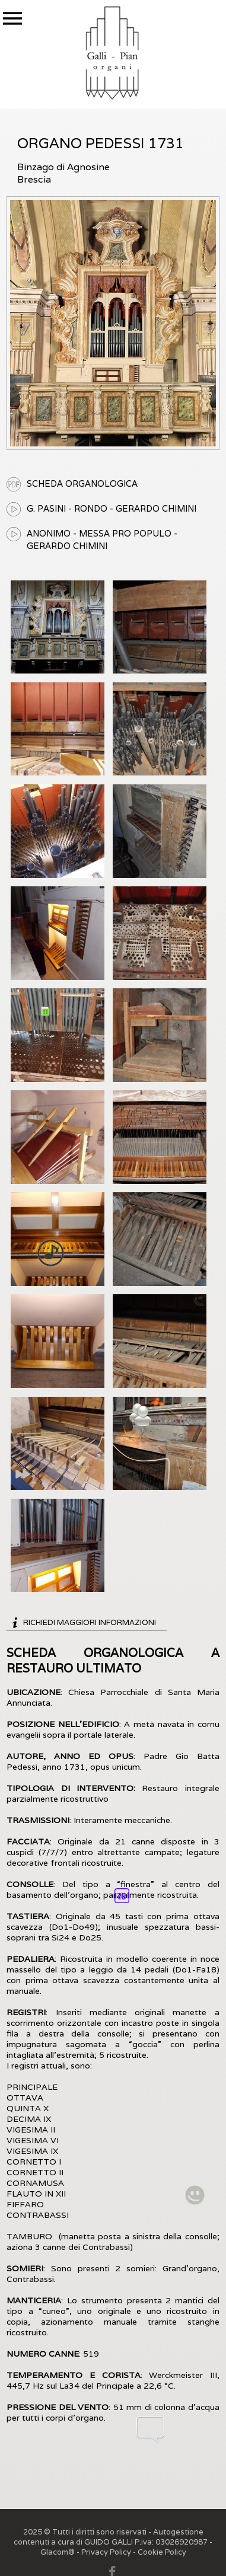  I want to click on open the calendar app, so click(122, 1895).